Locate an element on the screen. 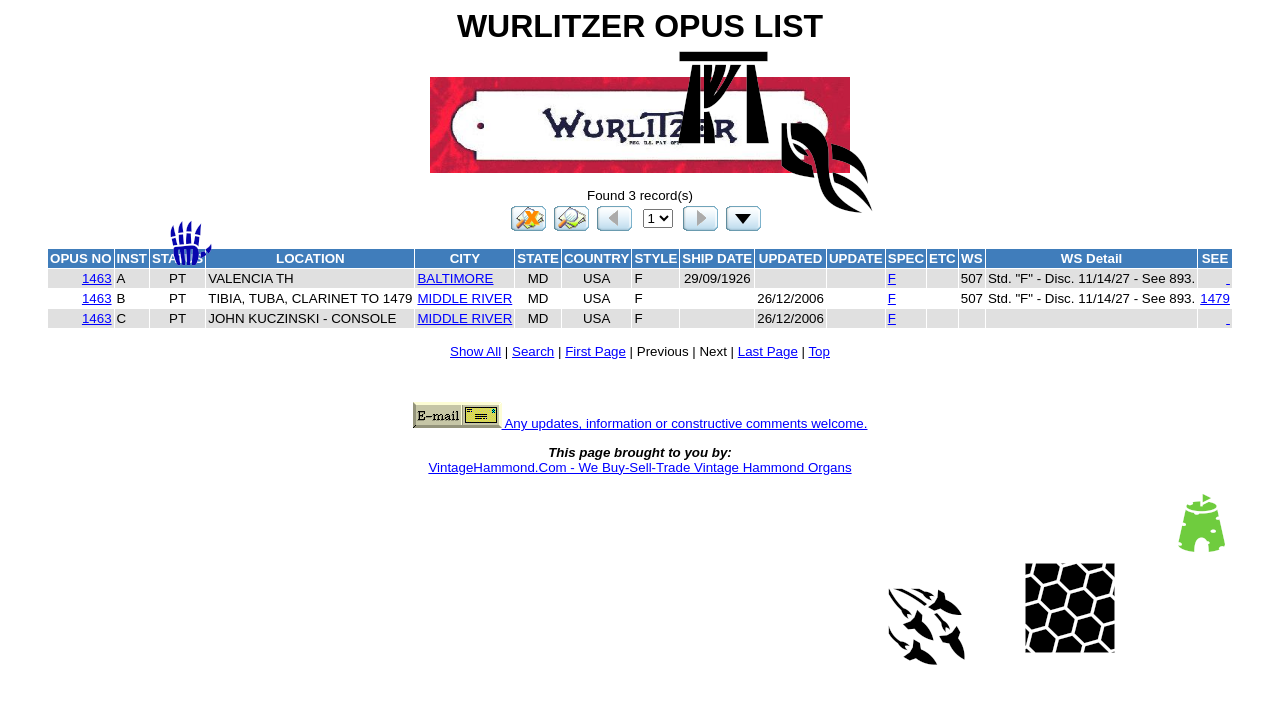 This screenshot has height=720, width=1280. view hexagonal grid or tile map is located at coordinates (1070, 608).